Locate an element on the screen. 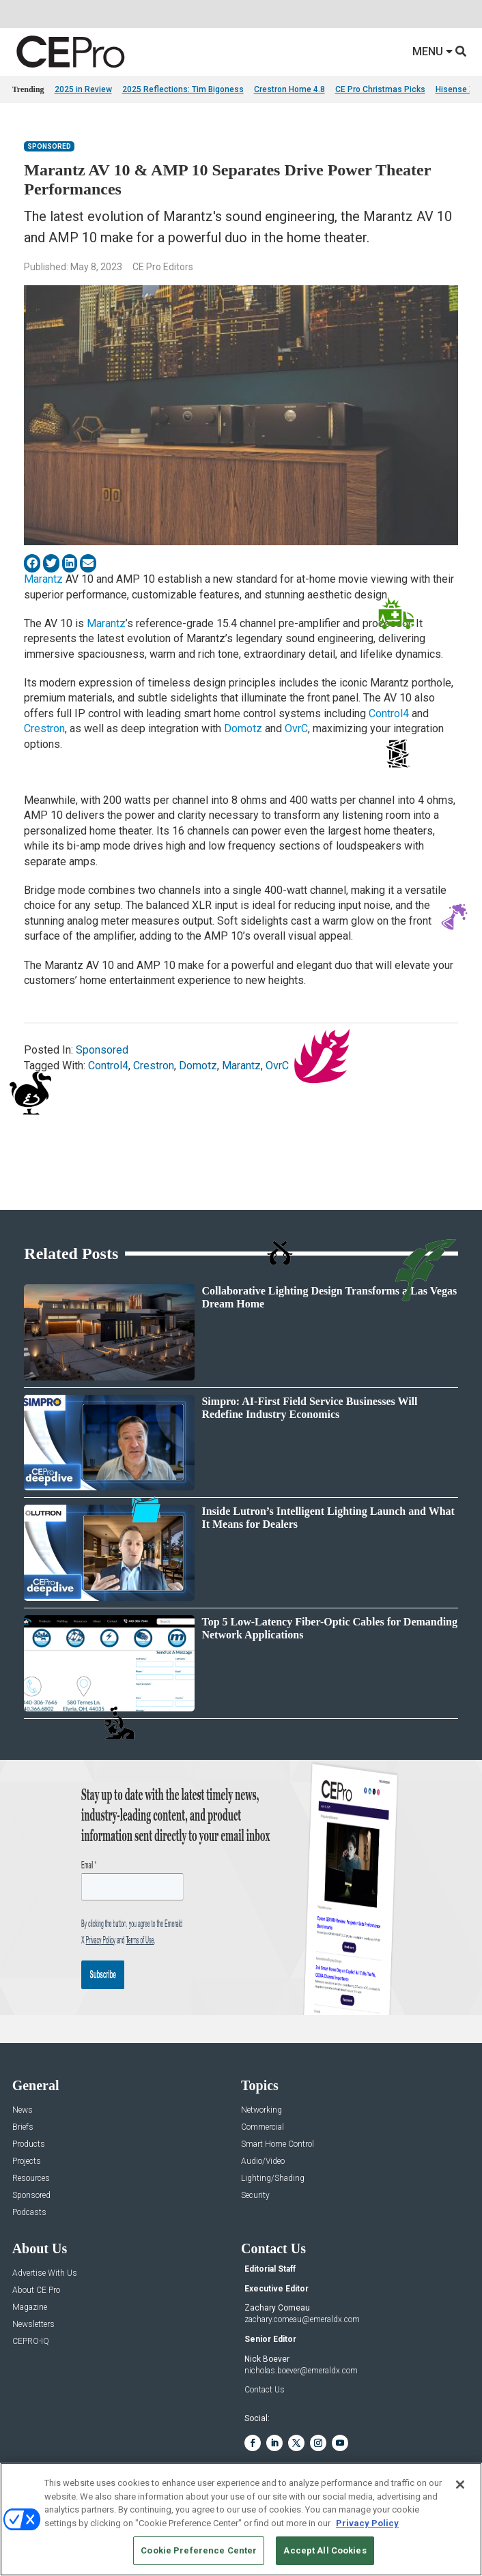  strength tarot card icon is located at coordinates (117, 1723).